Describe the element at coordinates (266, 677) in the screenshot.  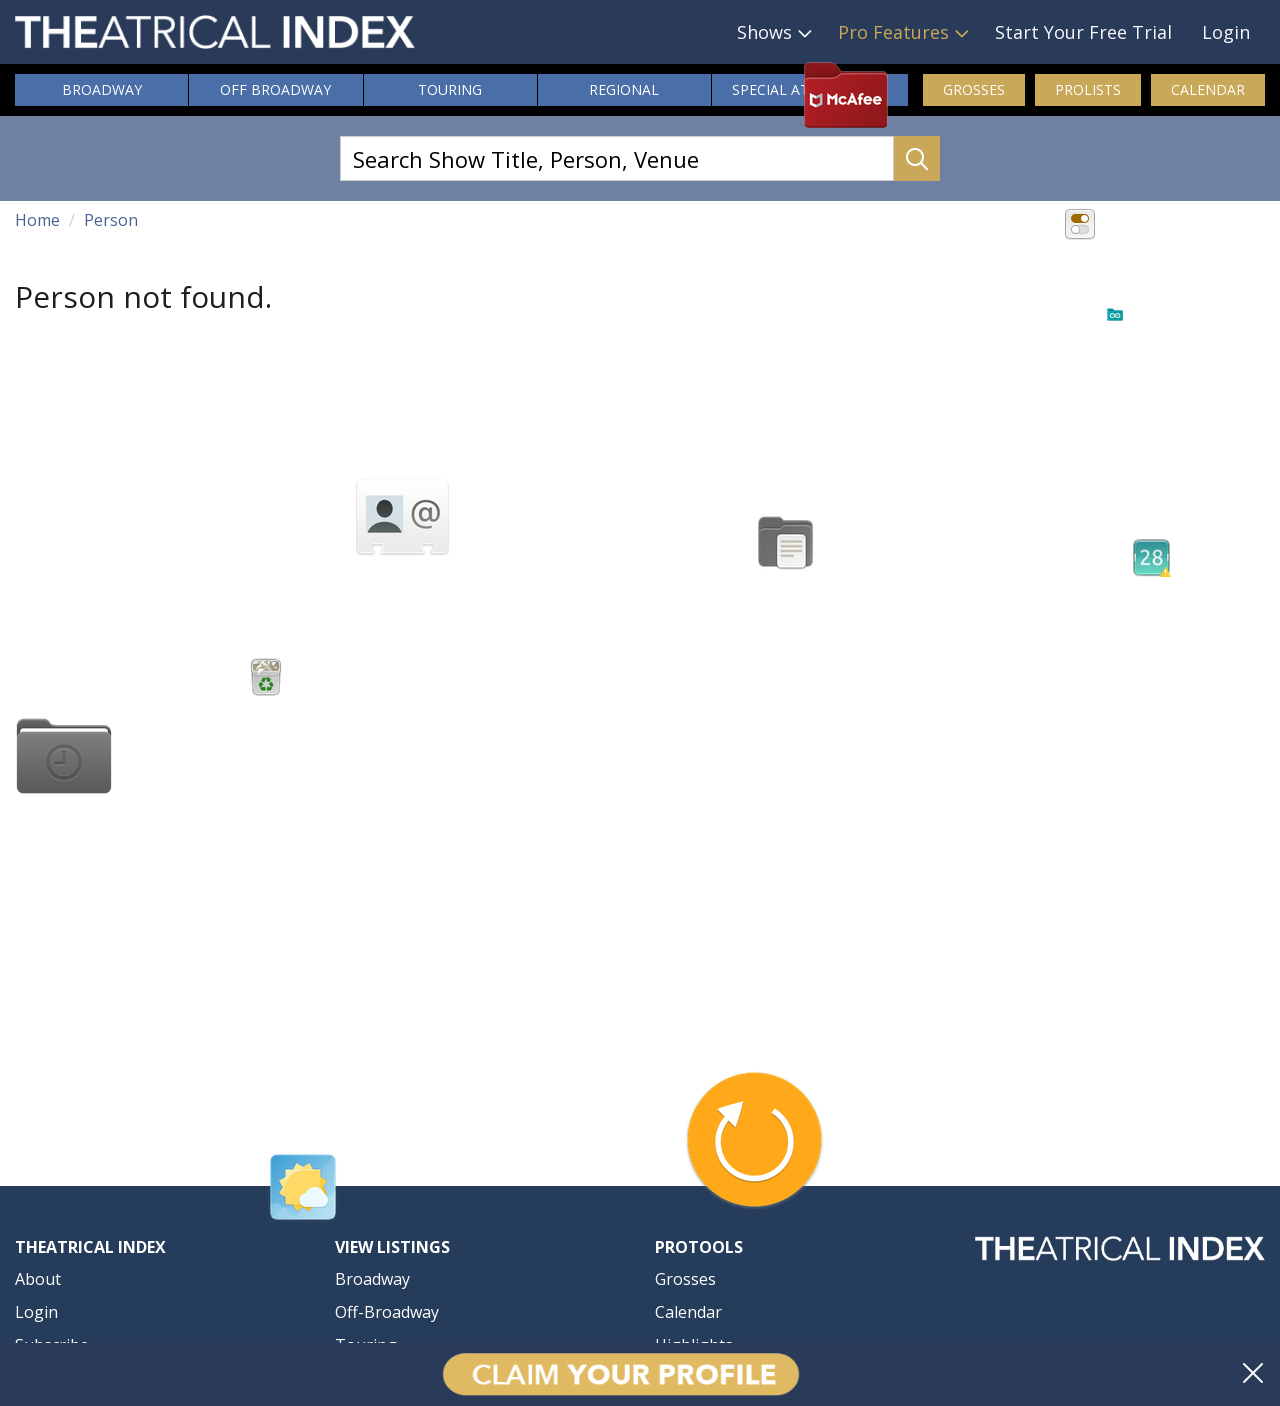
I see `indicates trash bin contains deleted items` at that location.